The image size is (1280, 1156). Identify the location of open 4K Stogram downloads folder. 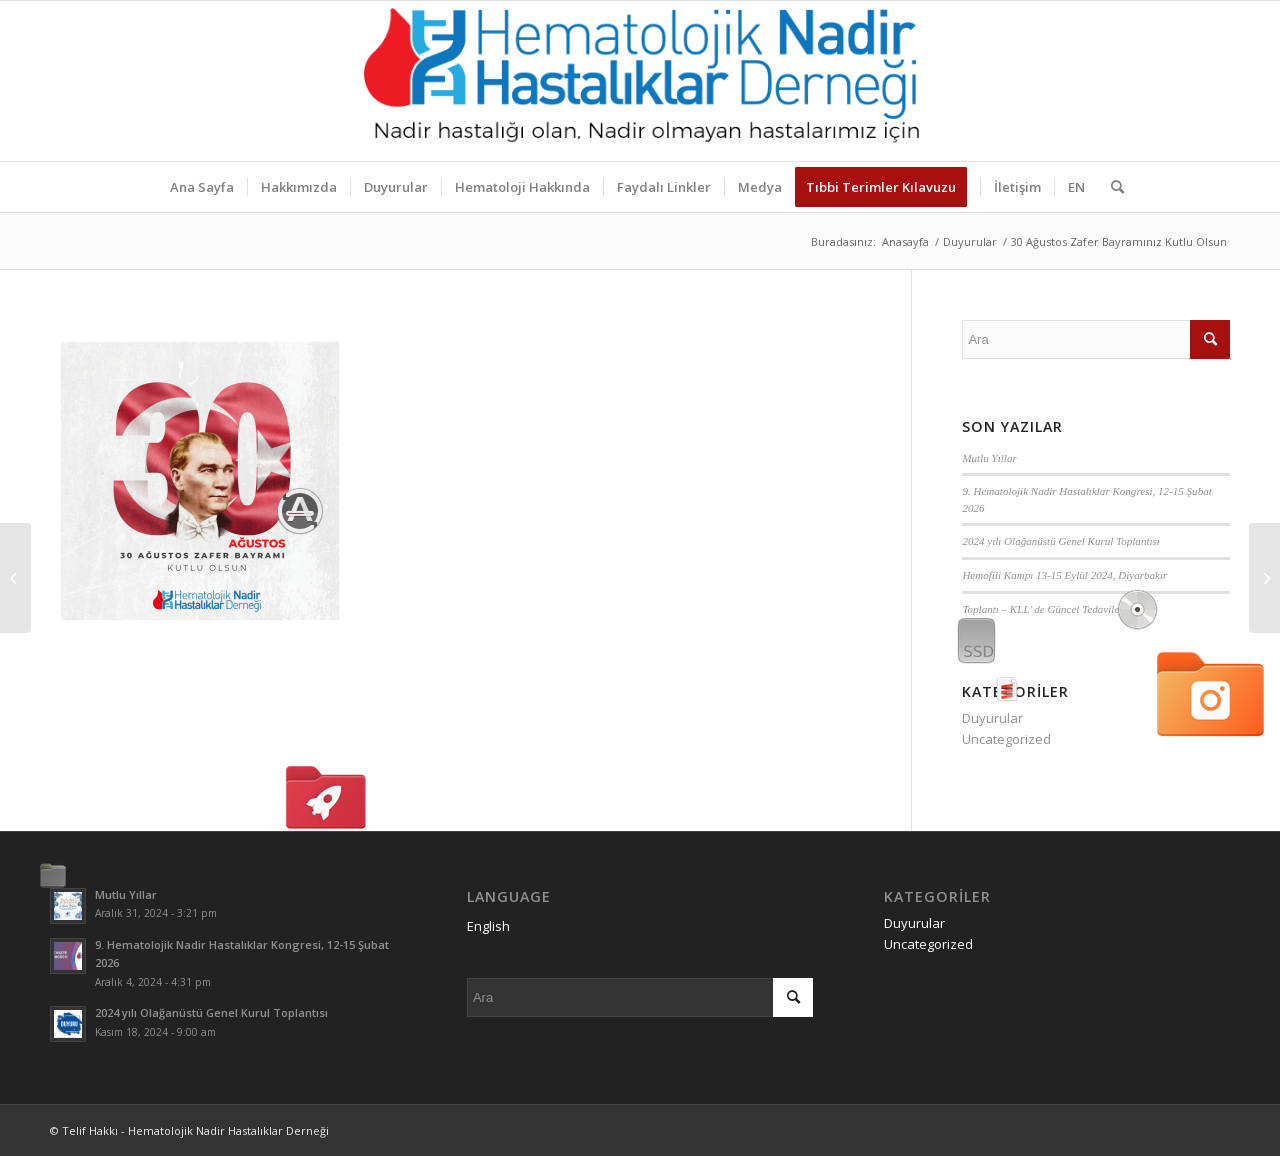
(1210, 697).